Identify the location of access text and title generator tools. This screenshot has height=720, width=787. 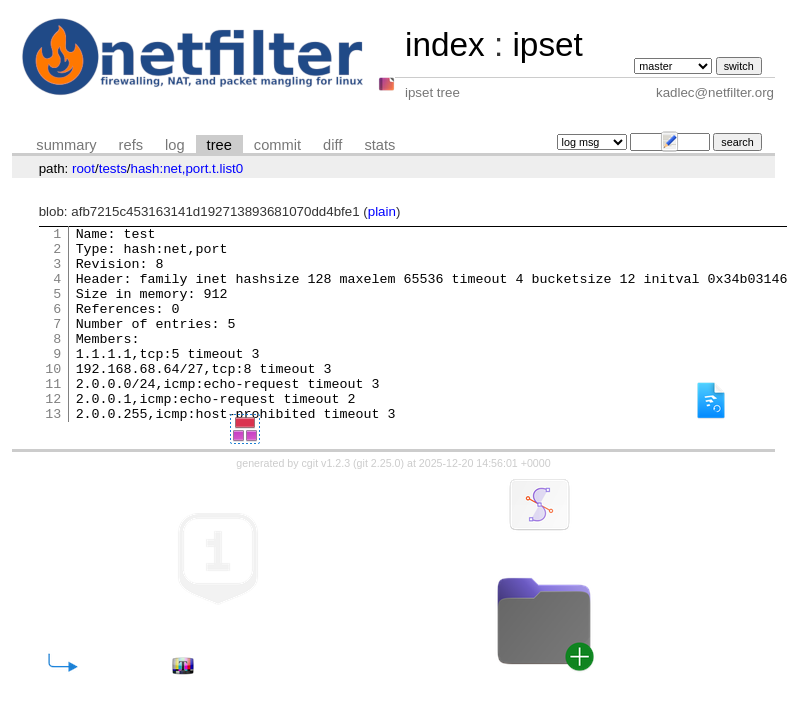
(183, 667).